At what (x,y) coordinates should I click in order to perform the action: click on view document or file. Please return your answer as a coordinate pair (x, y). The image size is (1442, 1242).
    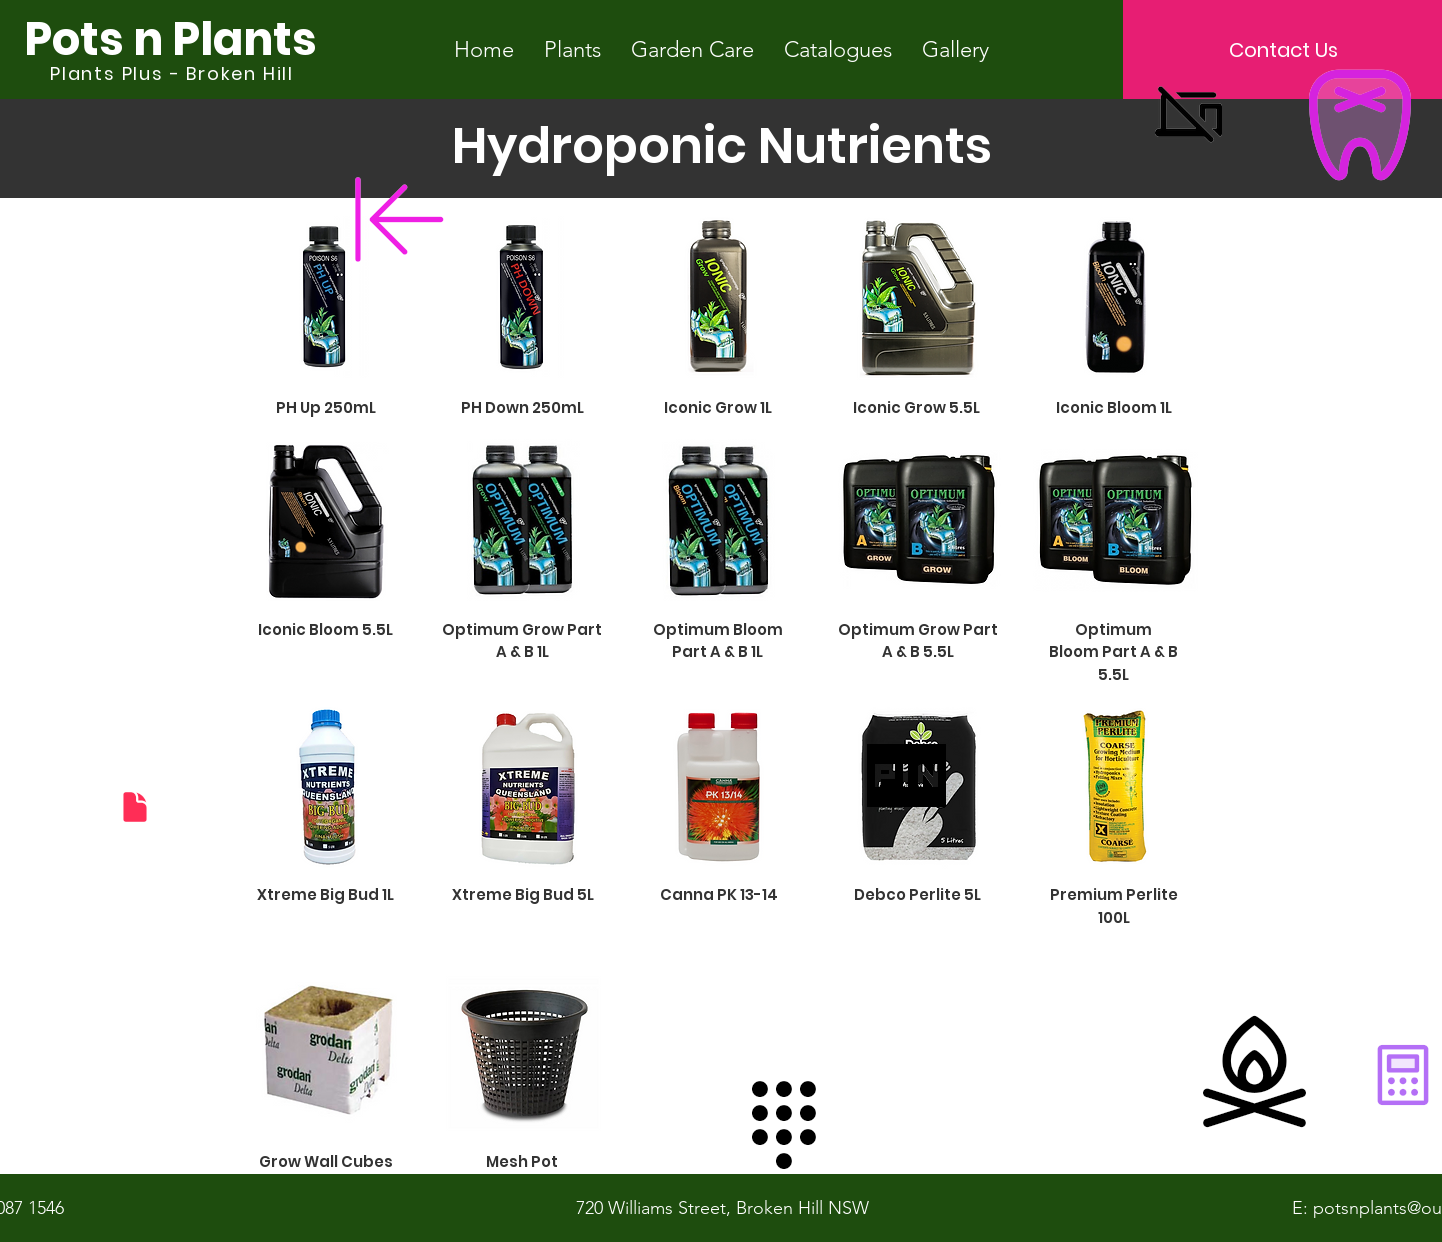
    Looking at the image, I should click on (135, 807).